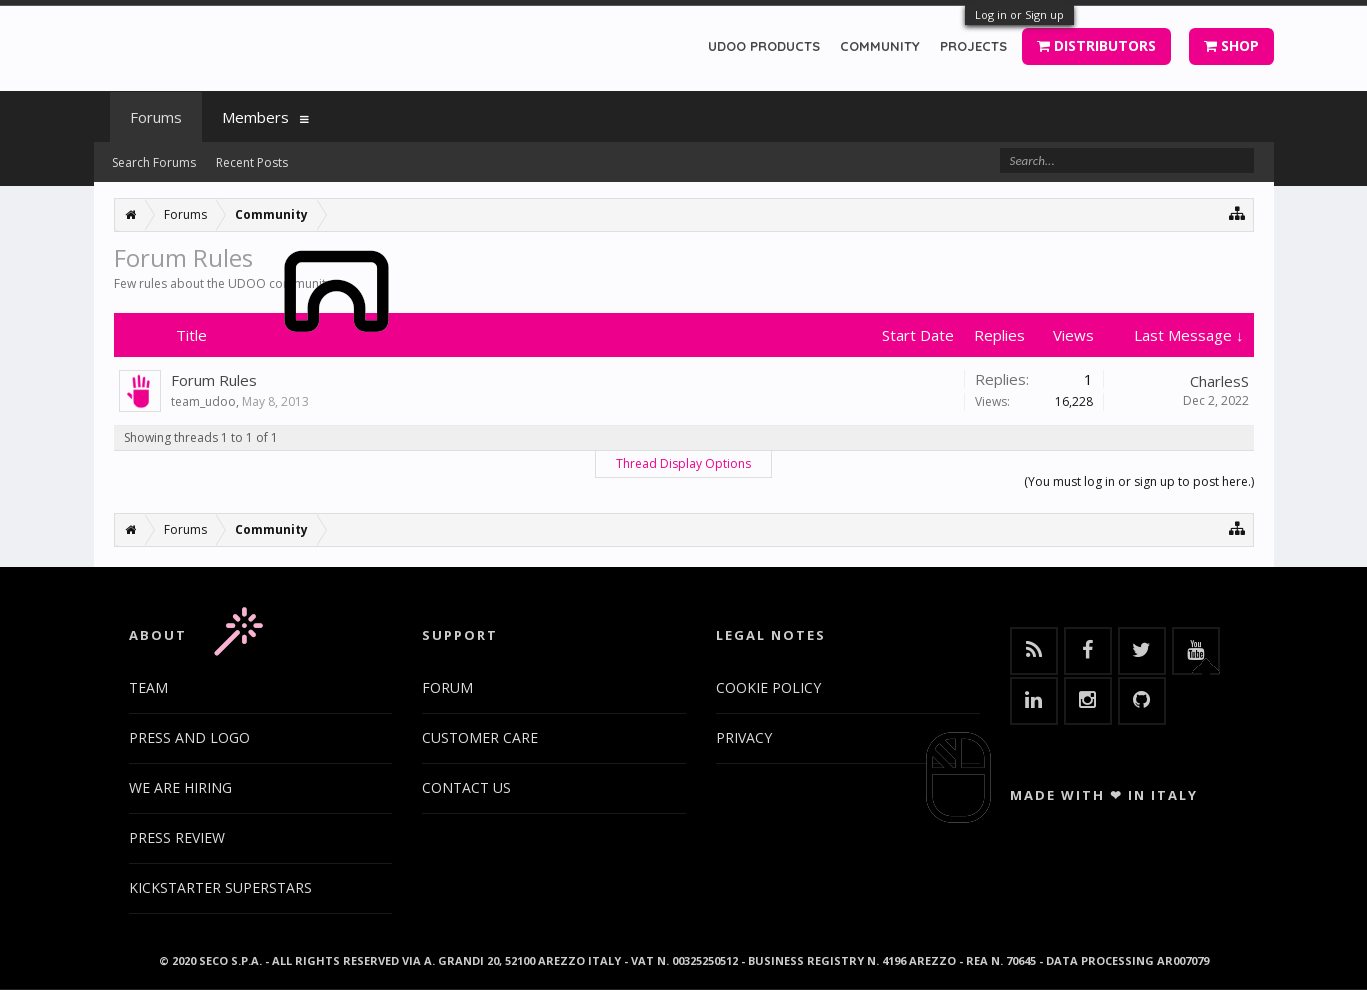  What do you see at coordinates (958, 777) in the screenshot?
I see `indicates left mouse button click action` at bounding box center [958, 777].